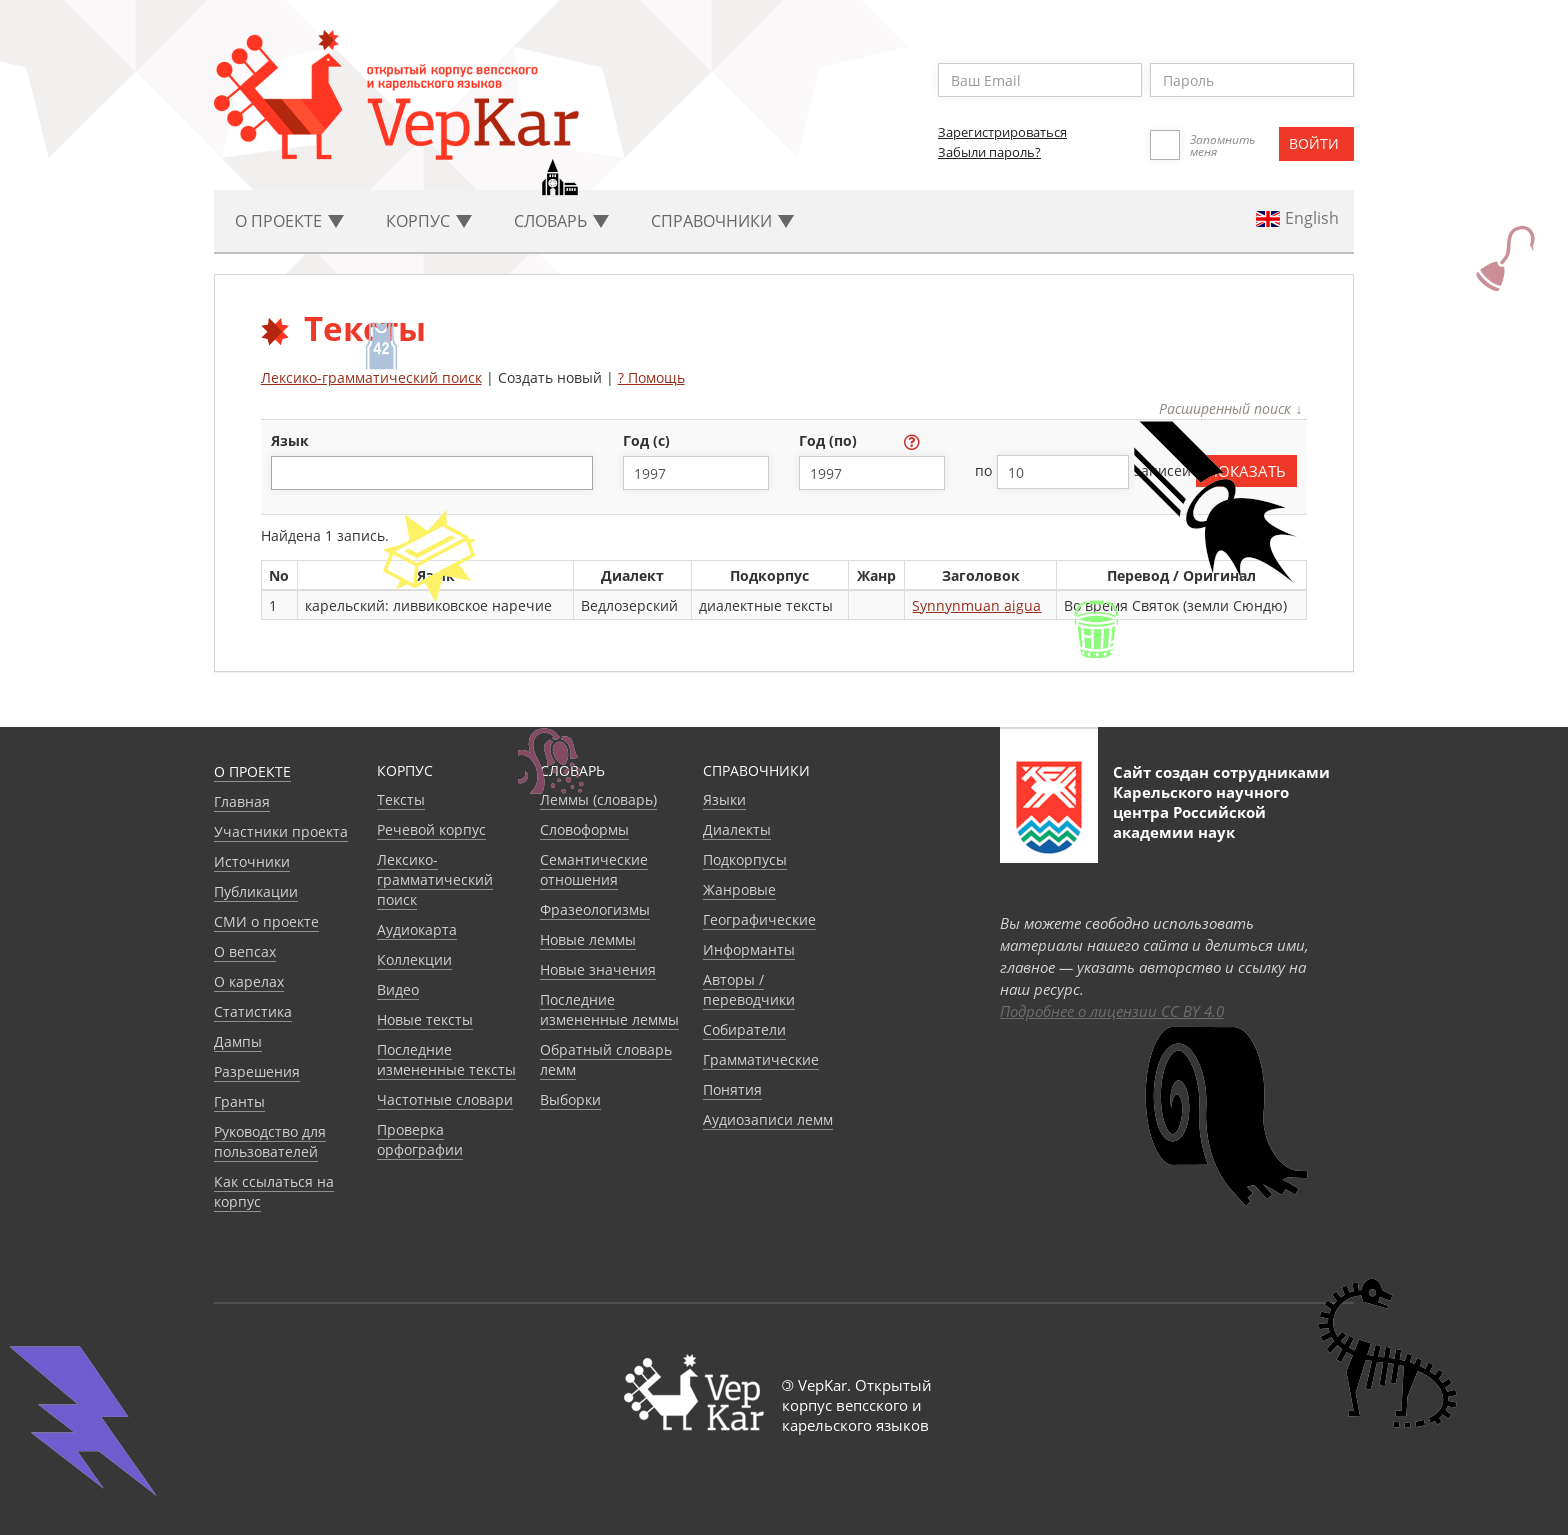 The image size is (1568, 1535). What do you see at coordinates (1505, 258) in the screenshot?
I see `pirate or nautical themed game element` at bounding box center [1505, 258].